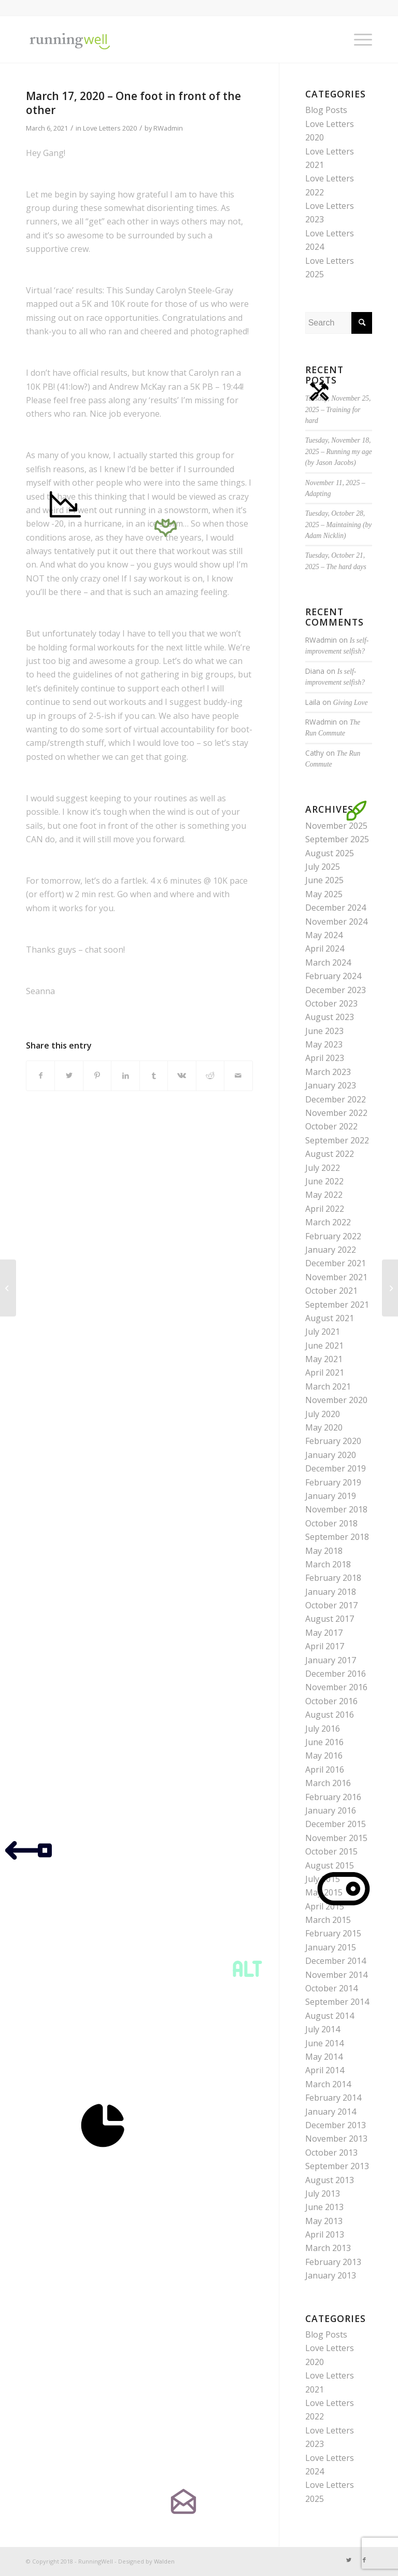  What do you see at coordinates (29, 1850) in the screenshot?
I see `go back to previous screen` at bounding box center [29, 1850].